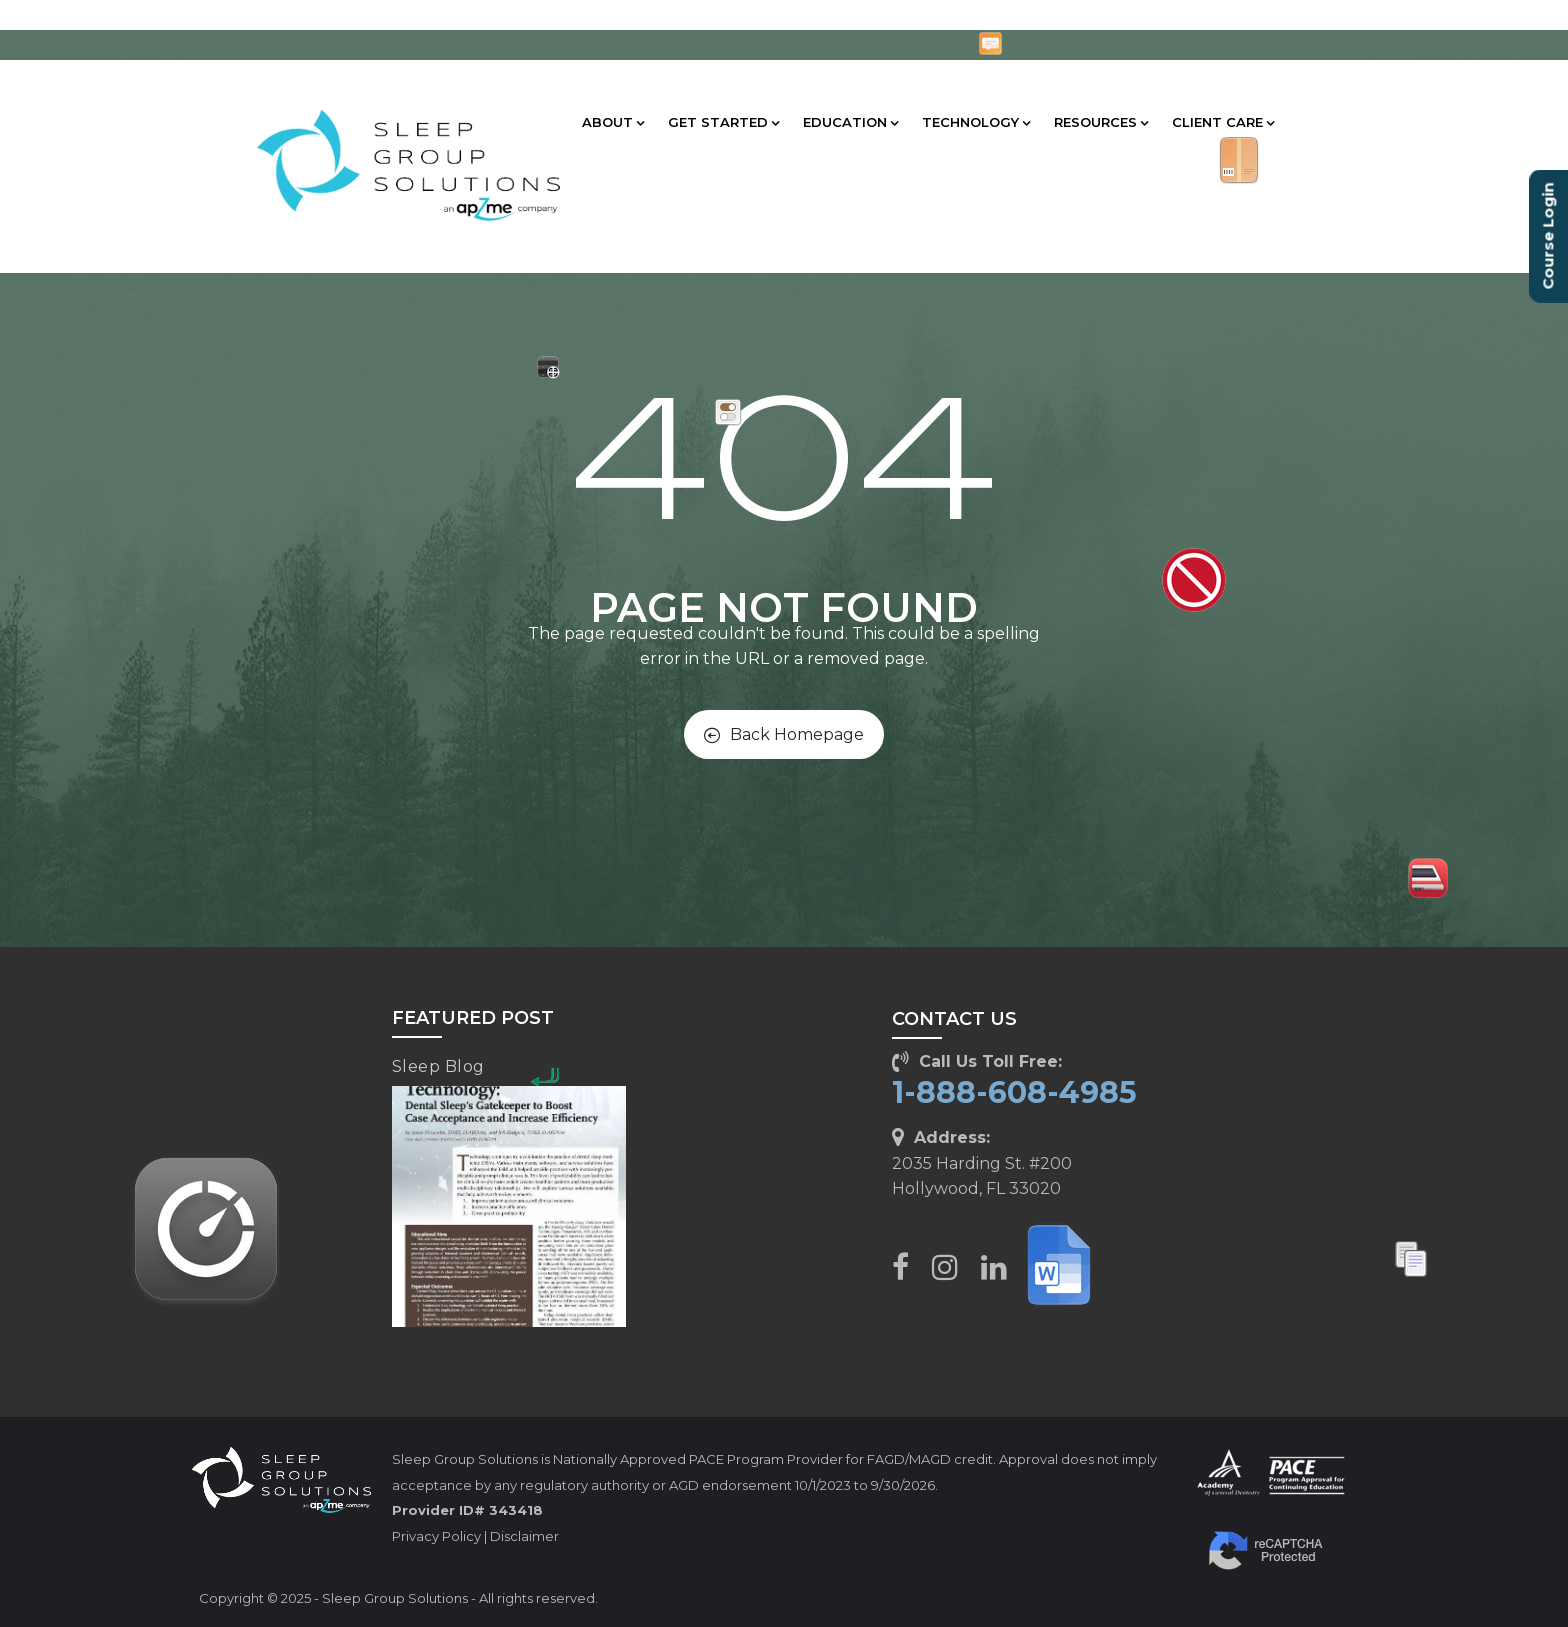 This screenshot has height=1627, width=1568. What do you see at coordinates (1194, 580) in the screenshot?
I see `delete selected item` at bounding box center [1194, 580].